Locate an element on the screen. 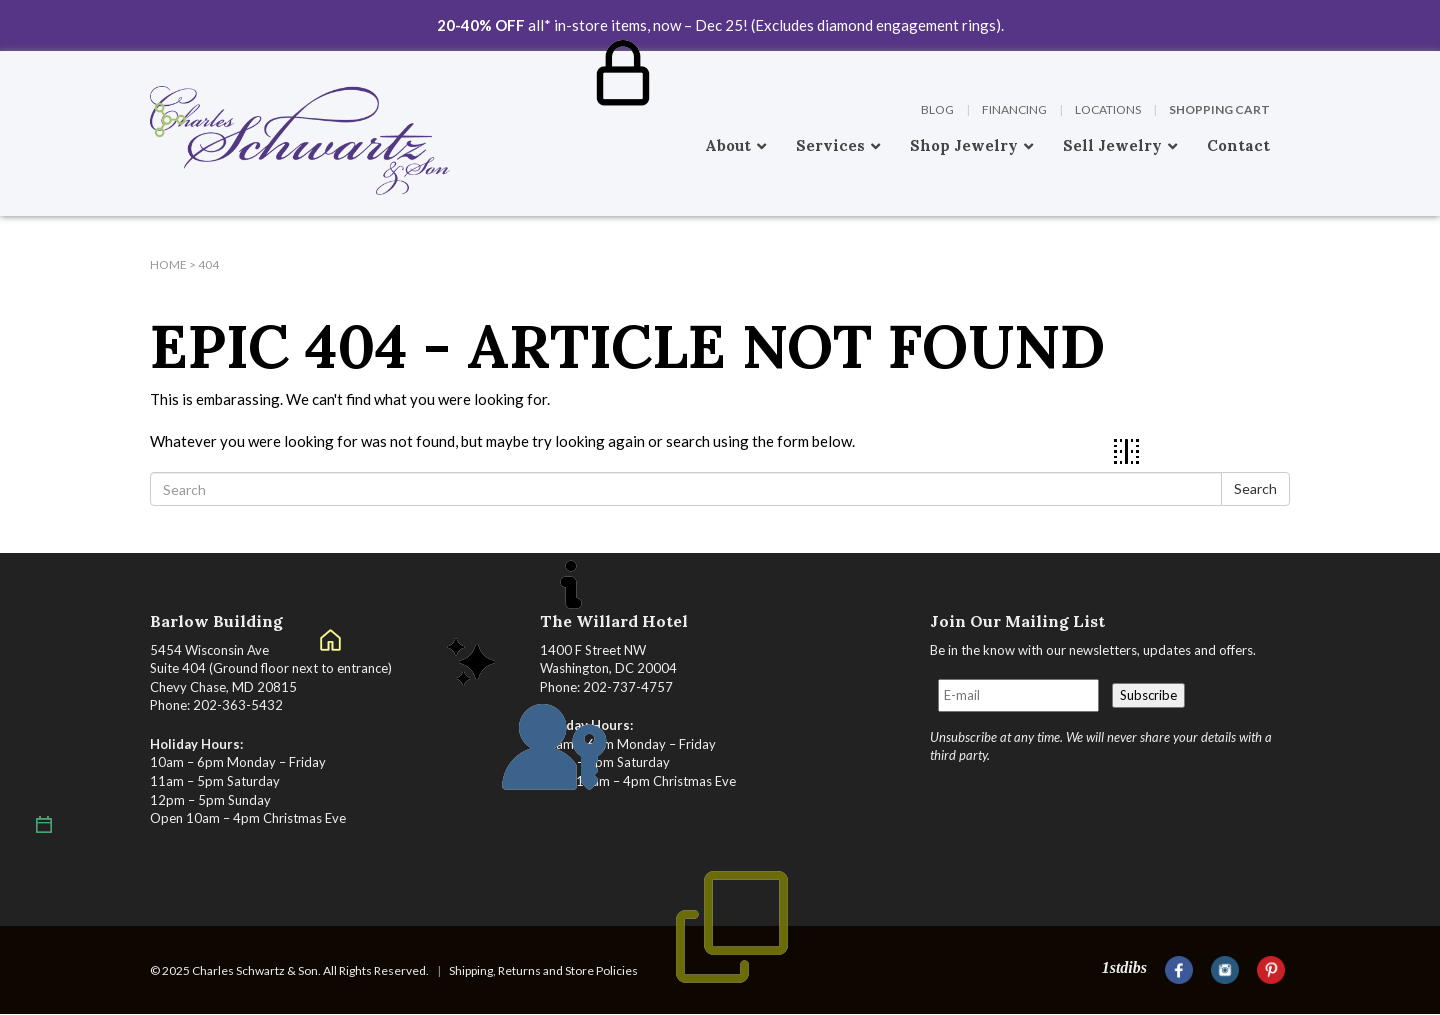  access AI model settings is located at coordinates (170, 120).